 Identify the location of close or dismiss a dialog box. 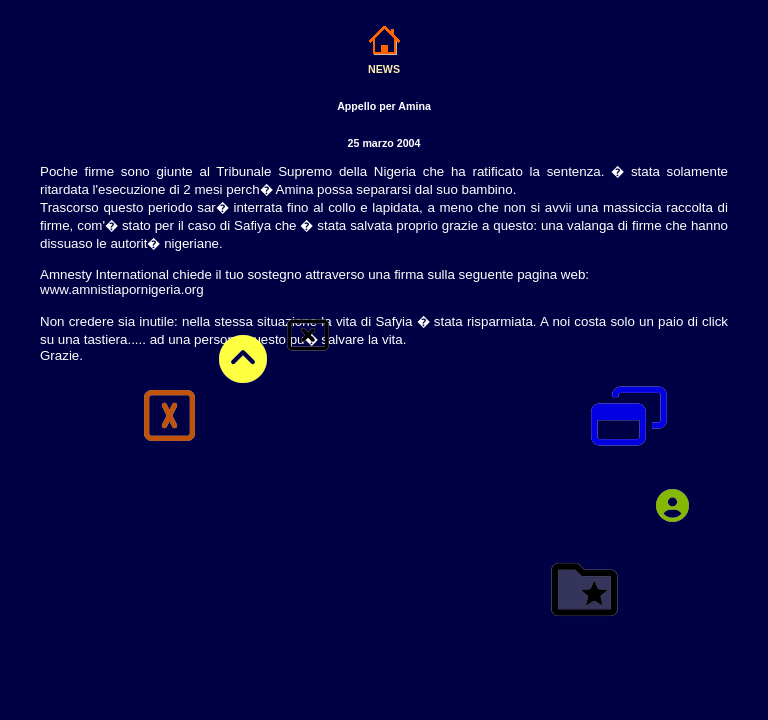
(169, 415).